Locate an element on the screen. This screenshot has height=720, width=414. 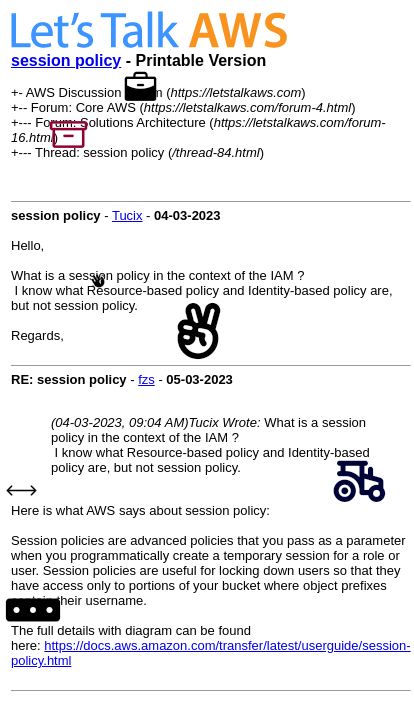
adjust horizontal spacing or width is located at coordinates (21, 490).